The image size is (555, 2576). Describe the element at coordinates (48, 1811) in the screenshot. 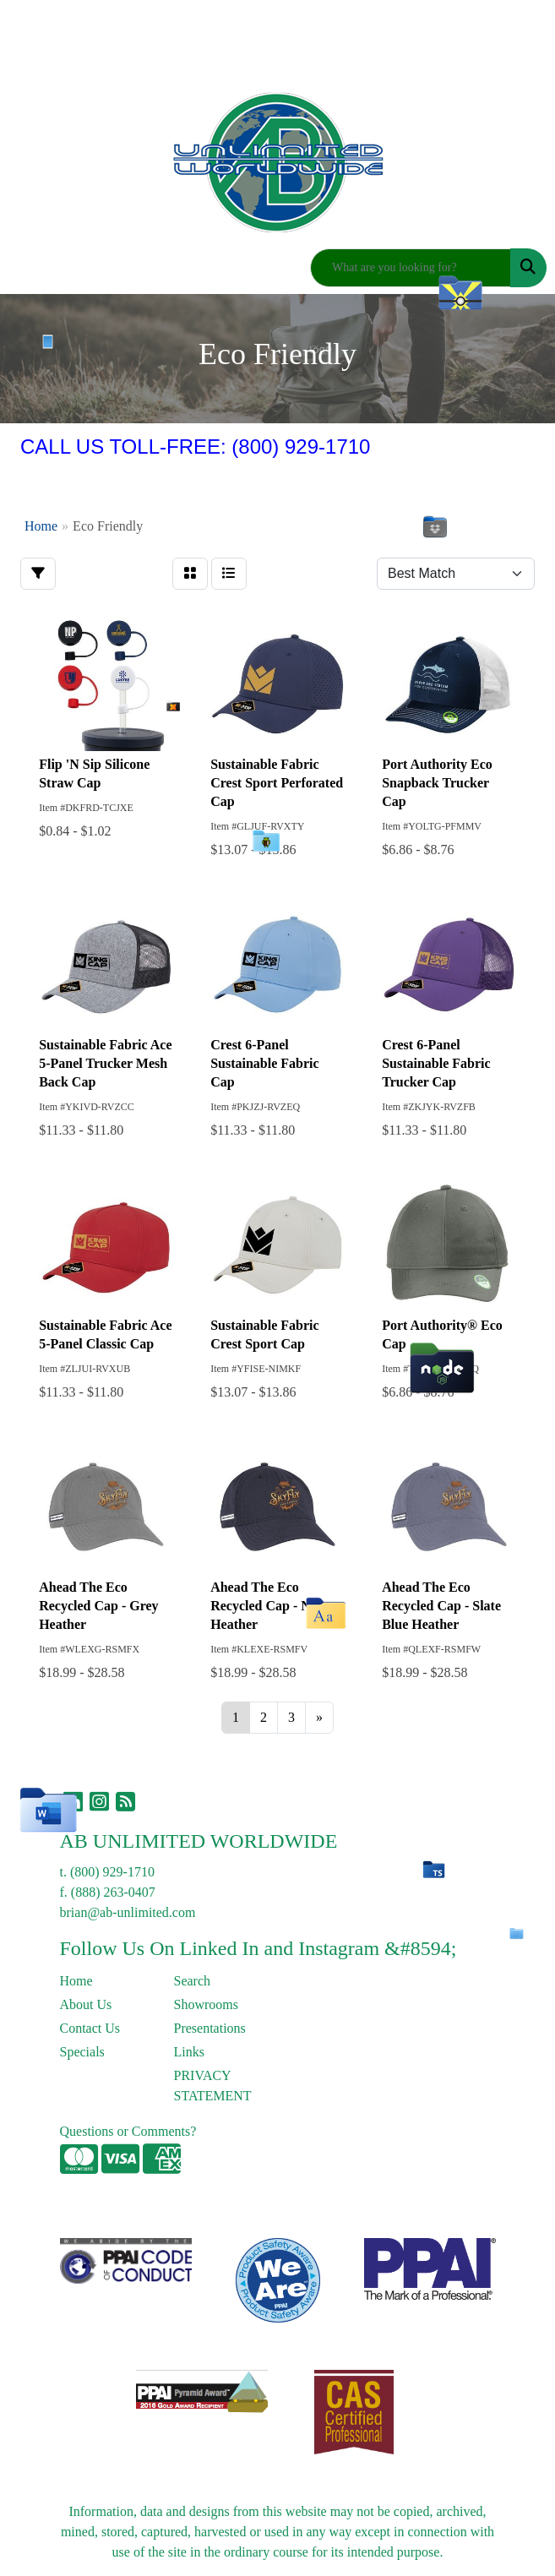

I see `open folder containing Microsoft Word documents` at that location.